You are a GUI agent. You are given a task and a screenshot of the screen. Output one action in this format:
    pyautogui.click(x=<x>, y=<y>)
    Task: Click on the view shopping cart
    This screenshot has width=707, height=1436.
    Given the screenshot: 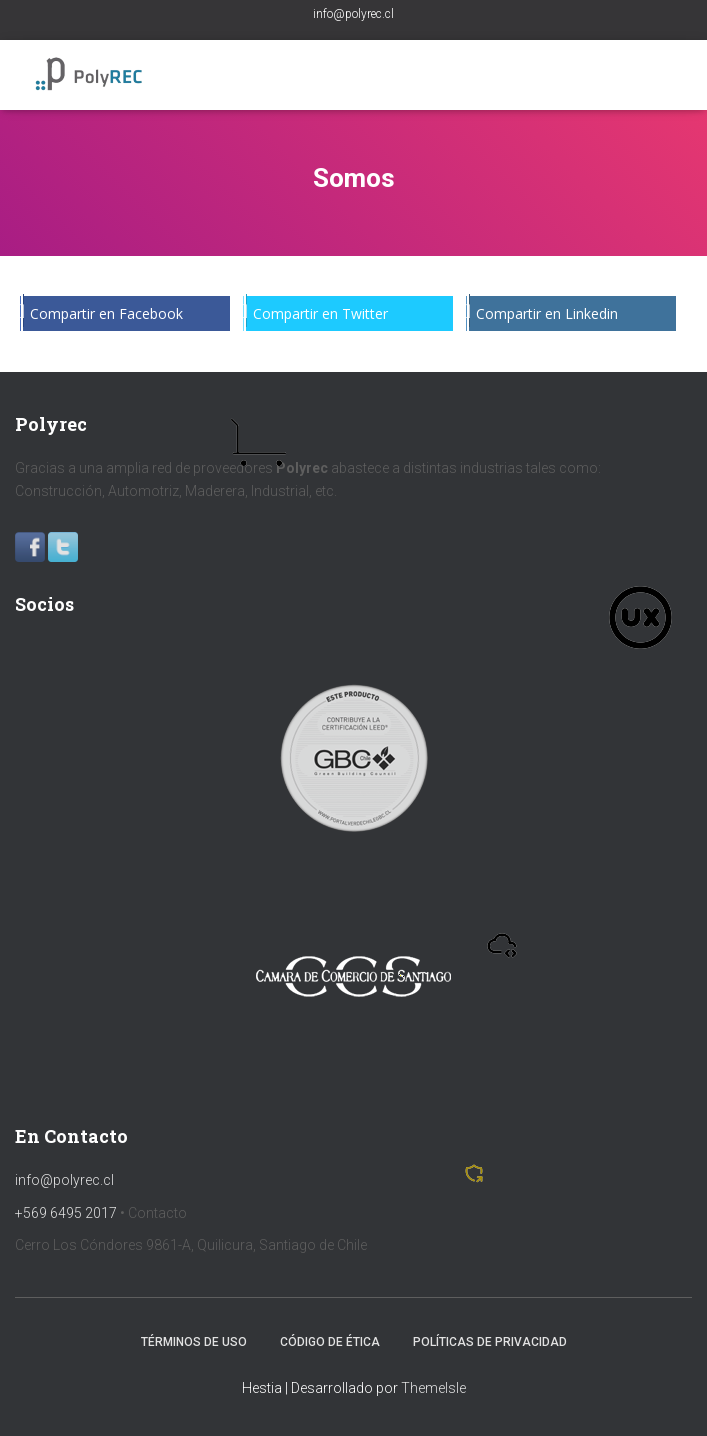 What is the action you would take?
    pyautogui.click(x=257, y=439)
    